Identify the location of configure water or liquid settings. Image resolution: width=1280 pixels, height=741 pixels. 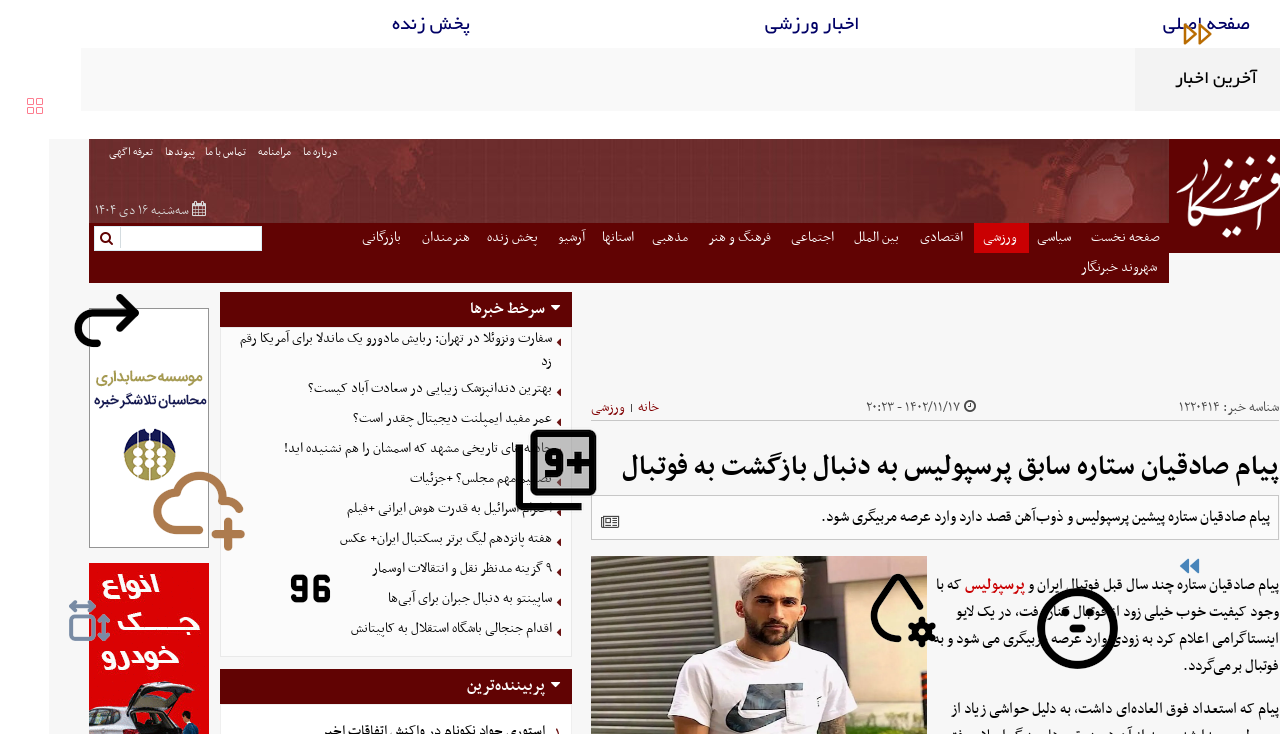
(898, 608).